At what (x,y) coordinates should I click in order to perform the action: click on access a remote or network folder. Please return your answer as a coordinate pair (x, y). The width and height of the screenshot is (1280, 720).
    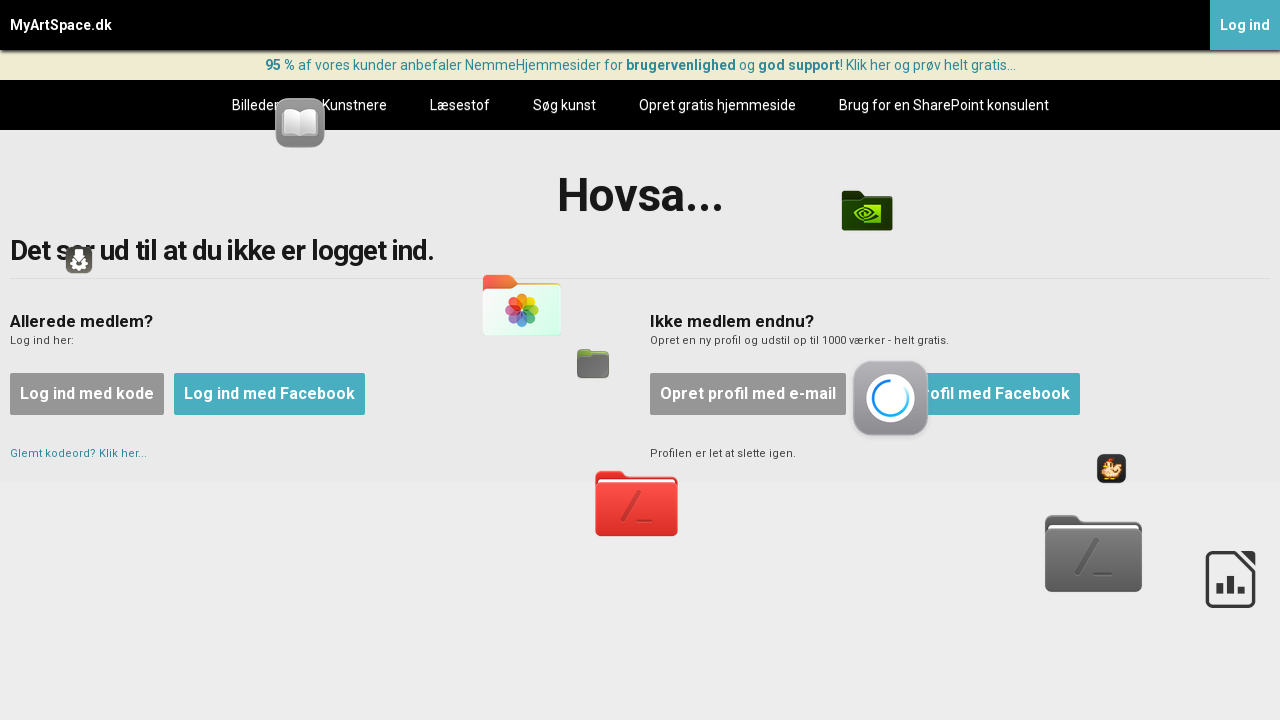
    Looking at the image, I should click on (593, 363).